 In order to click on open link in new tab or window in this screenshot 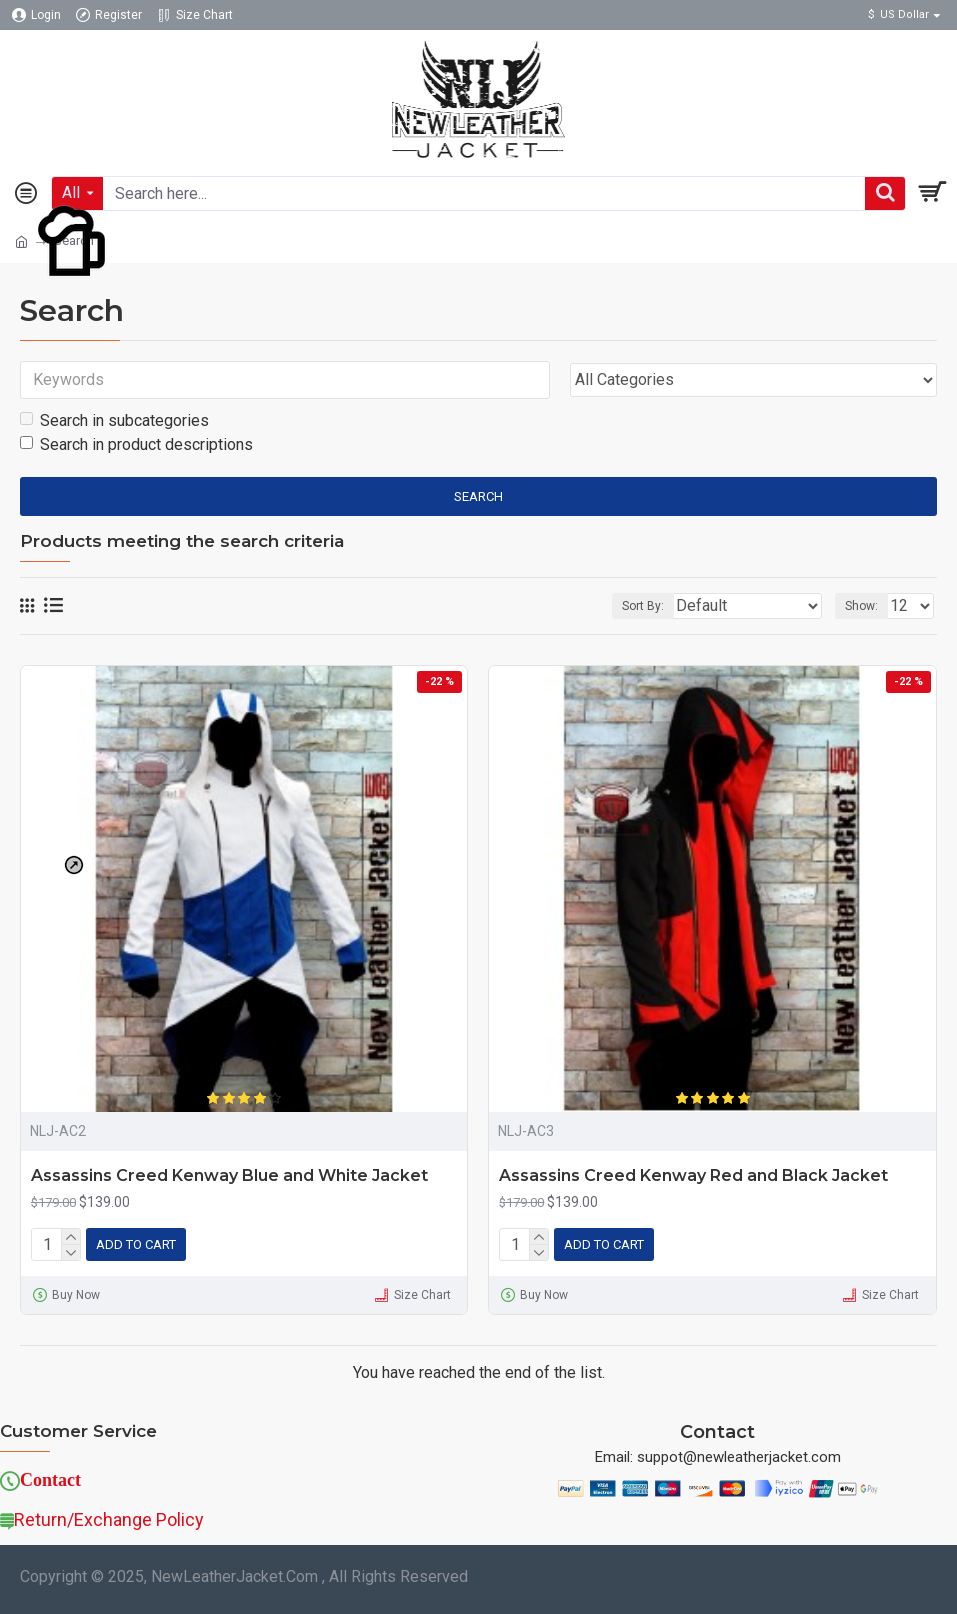, I will do `click(74, 865)`.